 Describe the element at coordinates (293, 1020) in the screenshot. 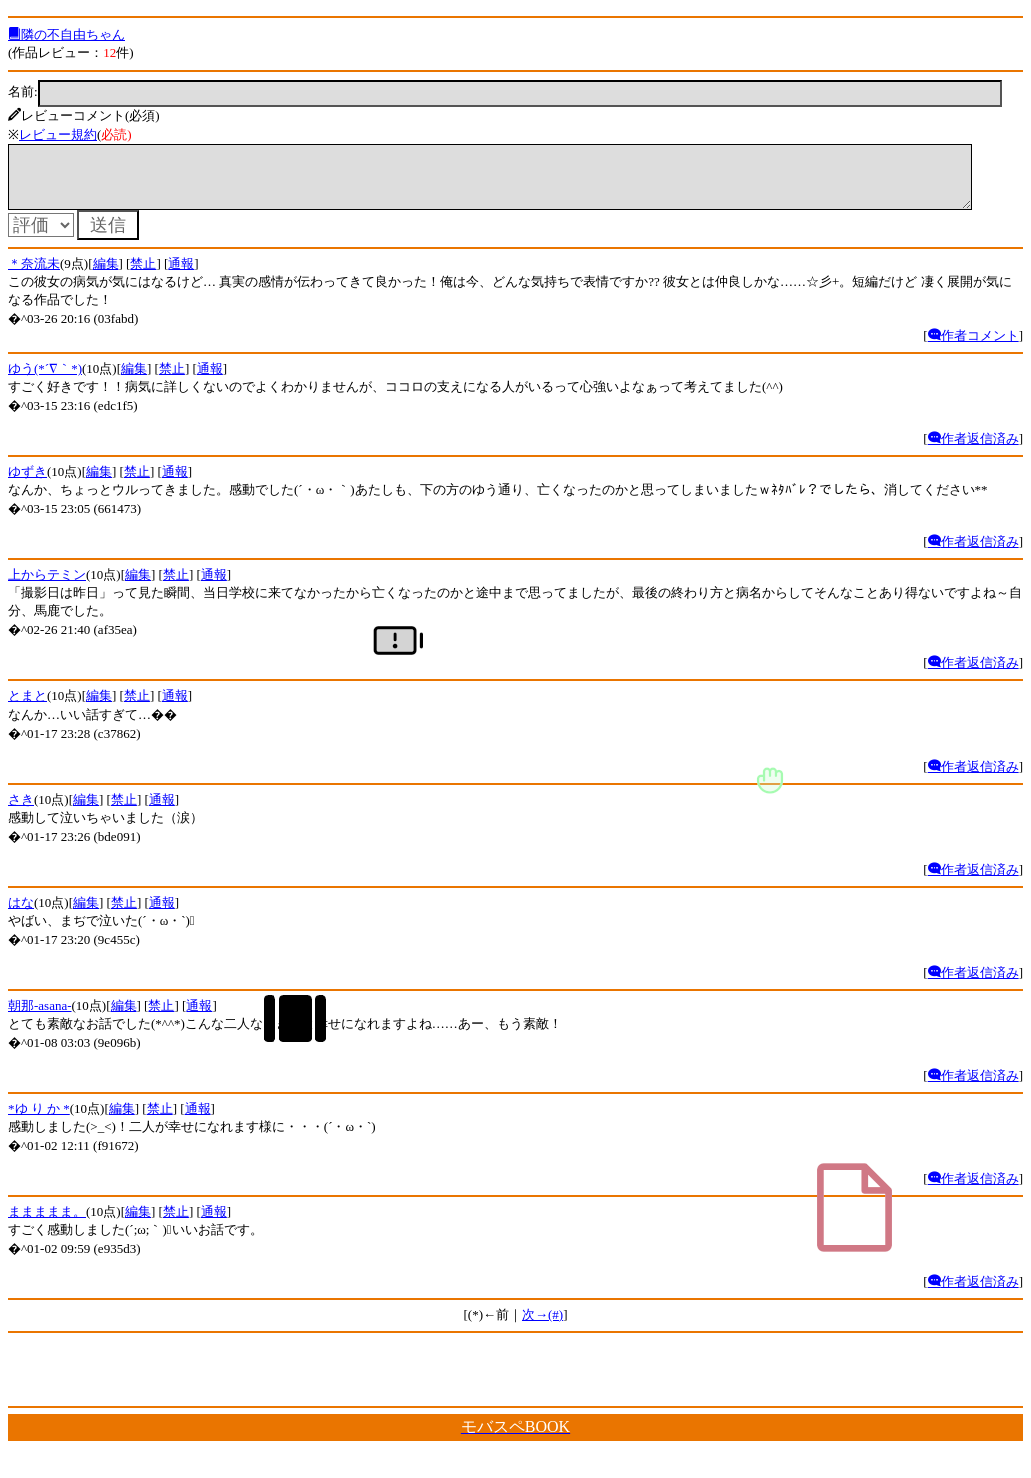

I see `switch to array or column view layout` at that location.